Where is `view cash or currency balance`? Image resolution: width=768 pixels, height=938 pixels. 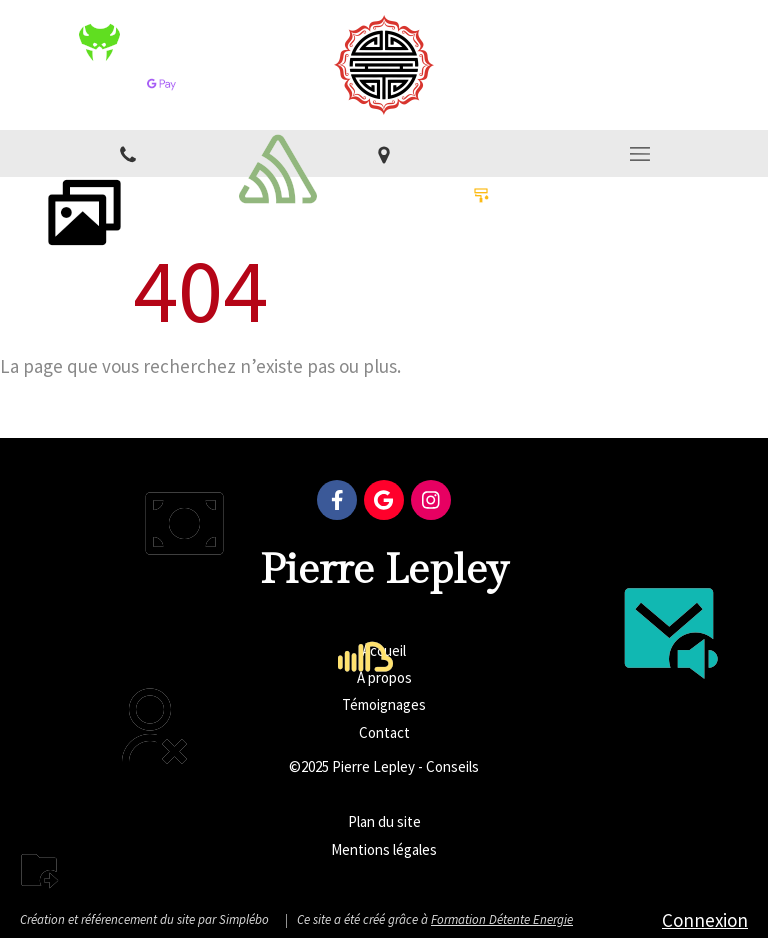 view cash or currency balance is located at coordinates (184, 523).